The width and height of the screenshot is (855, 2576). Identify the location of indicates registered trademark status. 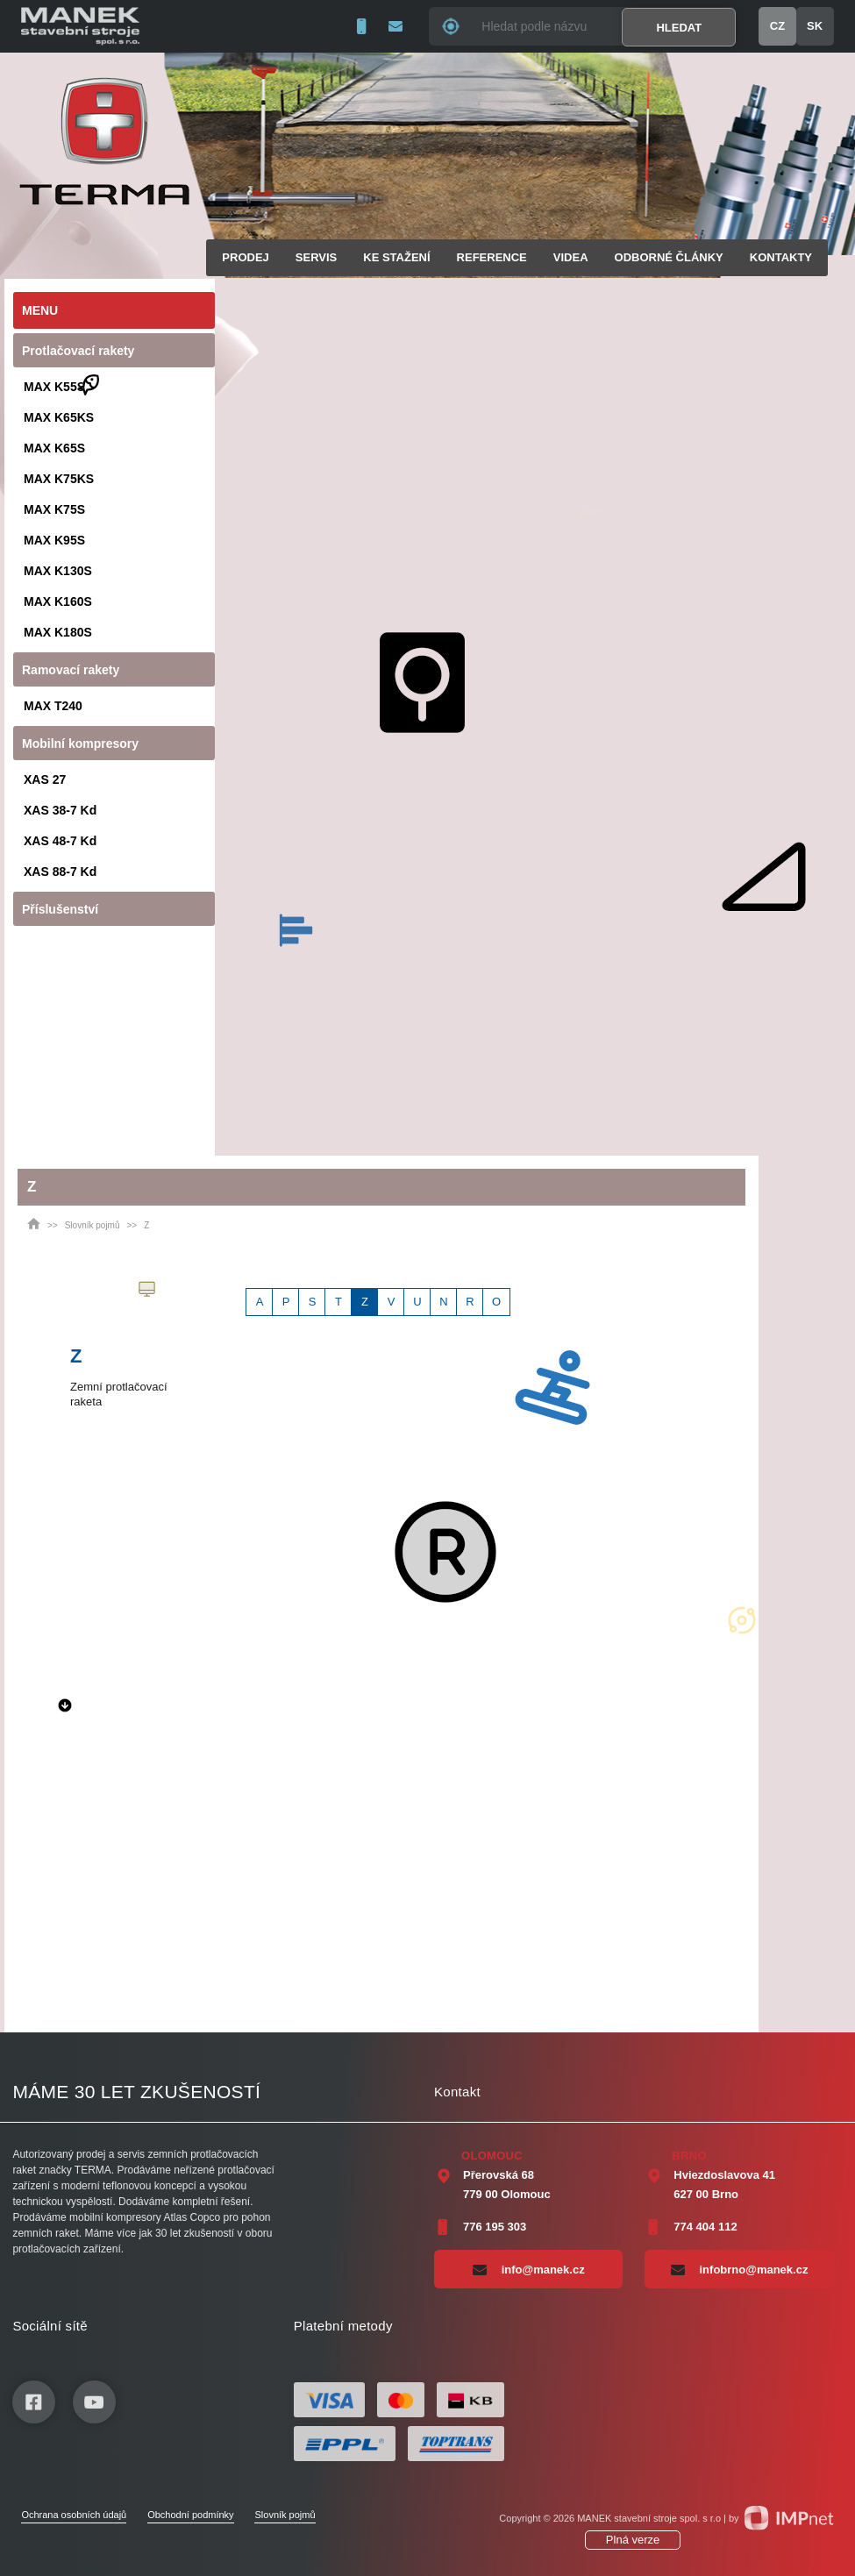
(445, 1552).